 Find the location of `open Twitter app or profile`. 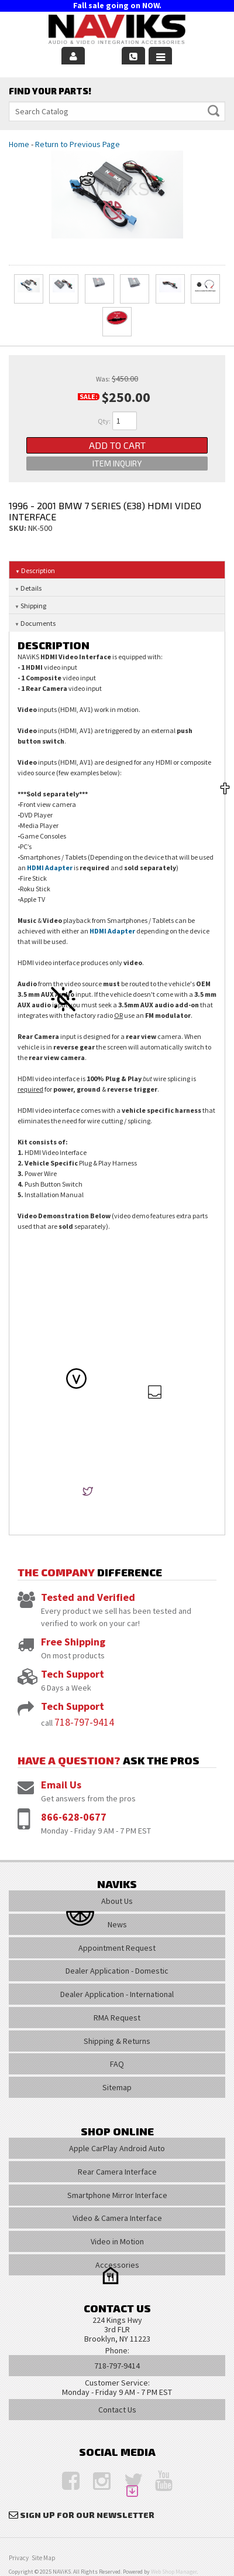

open Twitter app or profile is located at coordinates (88, 1491).